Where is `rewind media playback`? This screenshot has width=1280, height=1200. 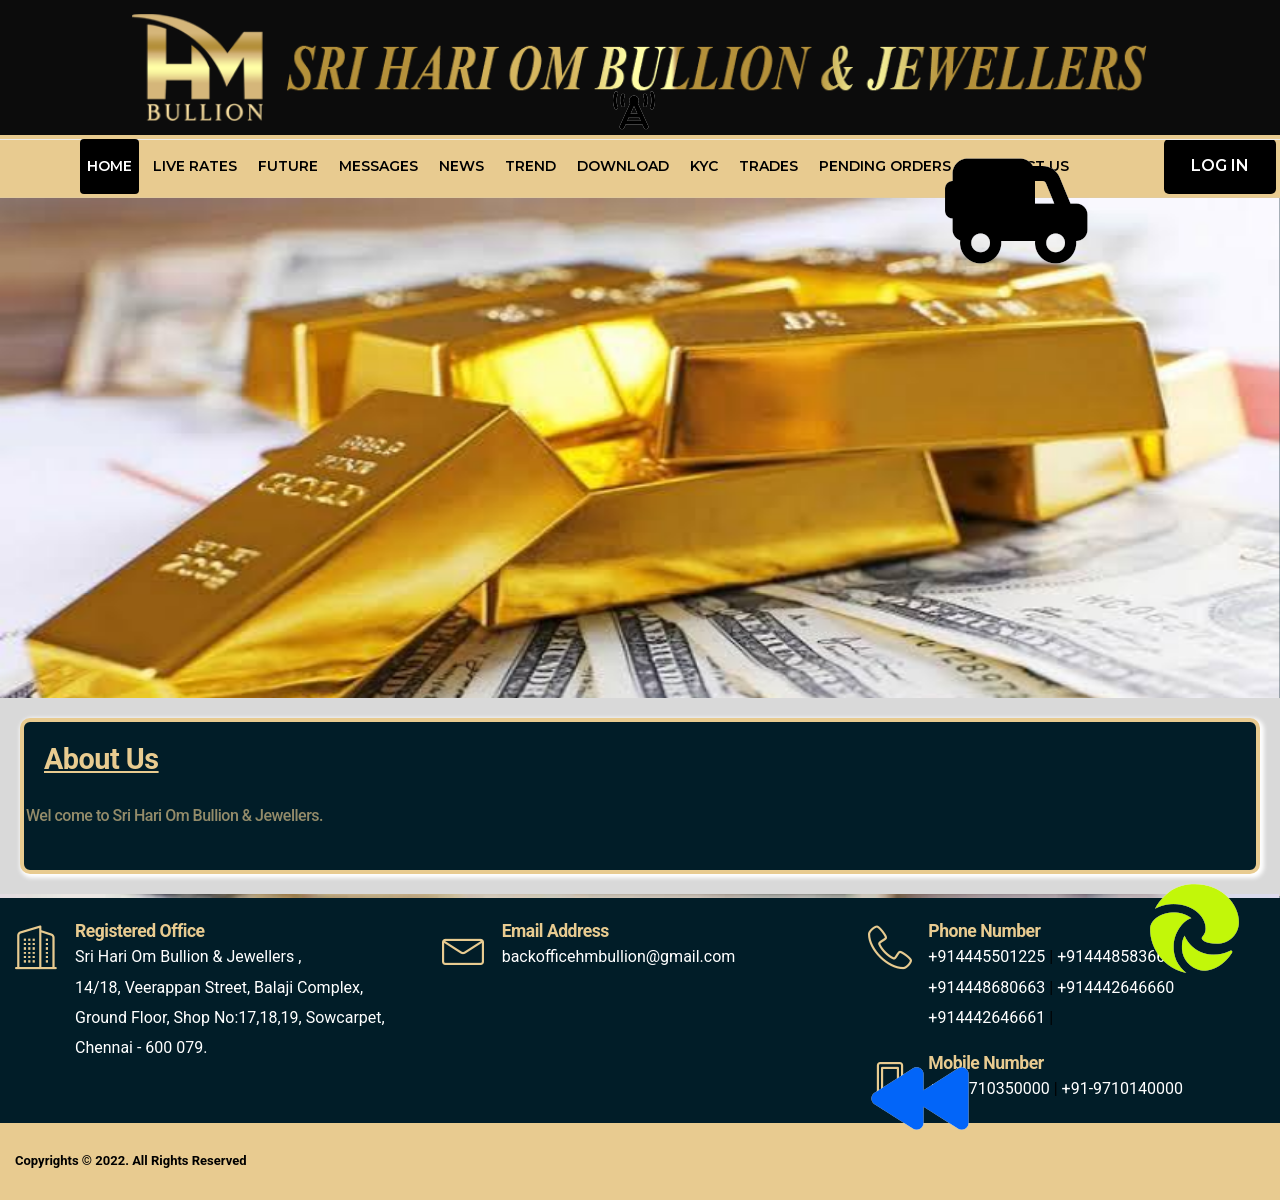
rewind media playback is located at coordinates (923, 1098).